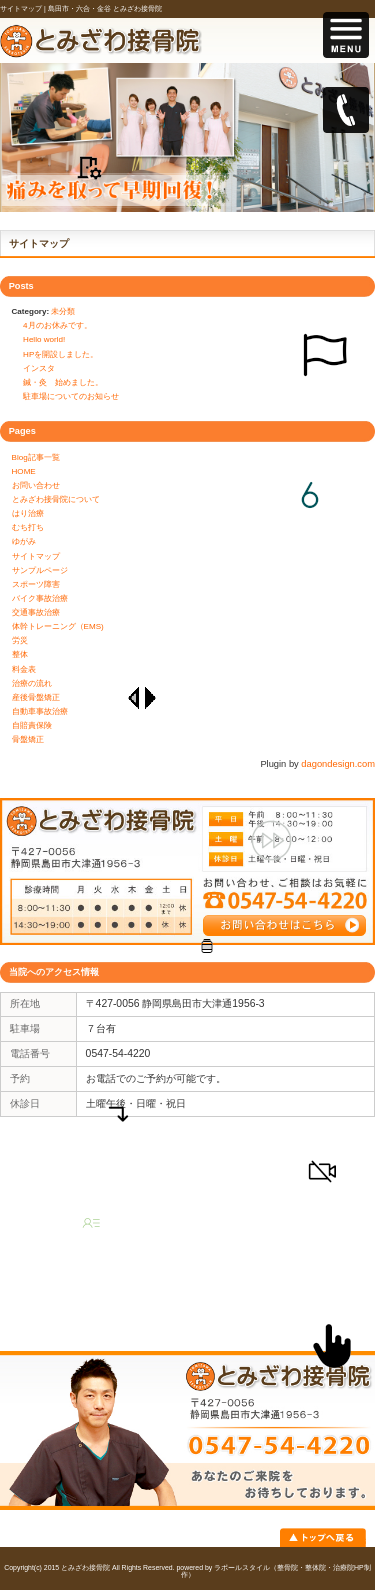 The image size is (375, 1590). Describe the element at coordinates (332, 1346) in the screenshot. I see `tap or click to interact` at that location.